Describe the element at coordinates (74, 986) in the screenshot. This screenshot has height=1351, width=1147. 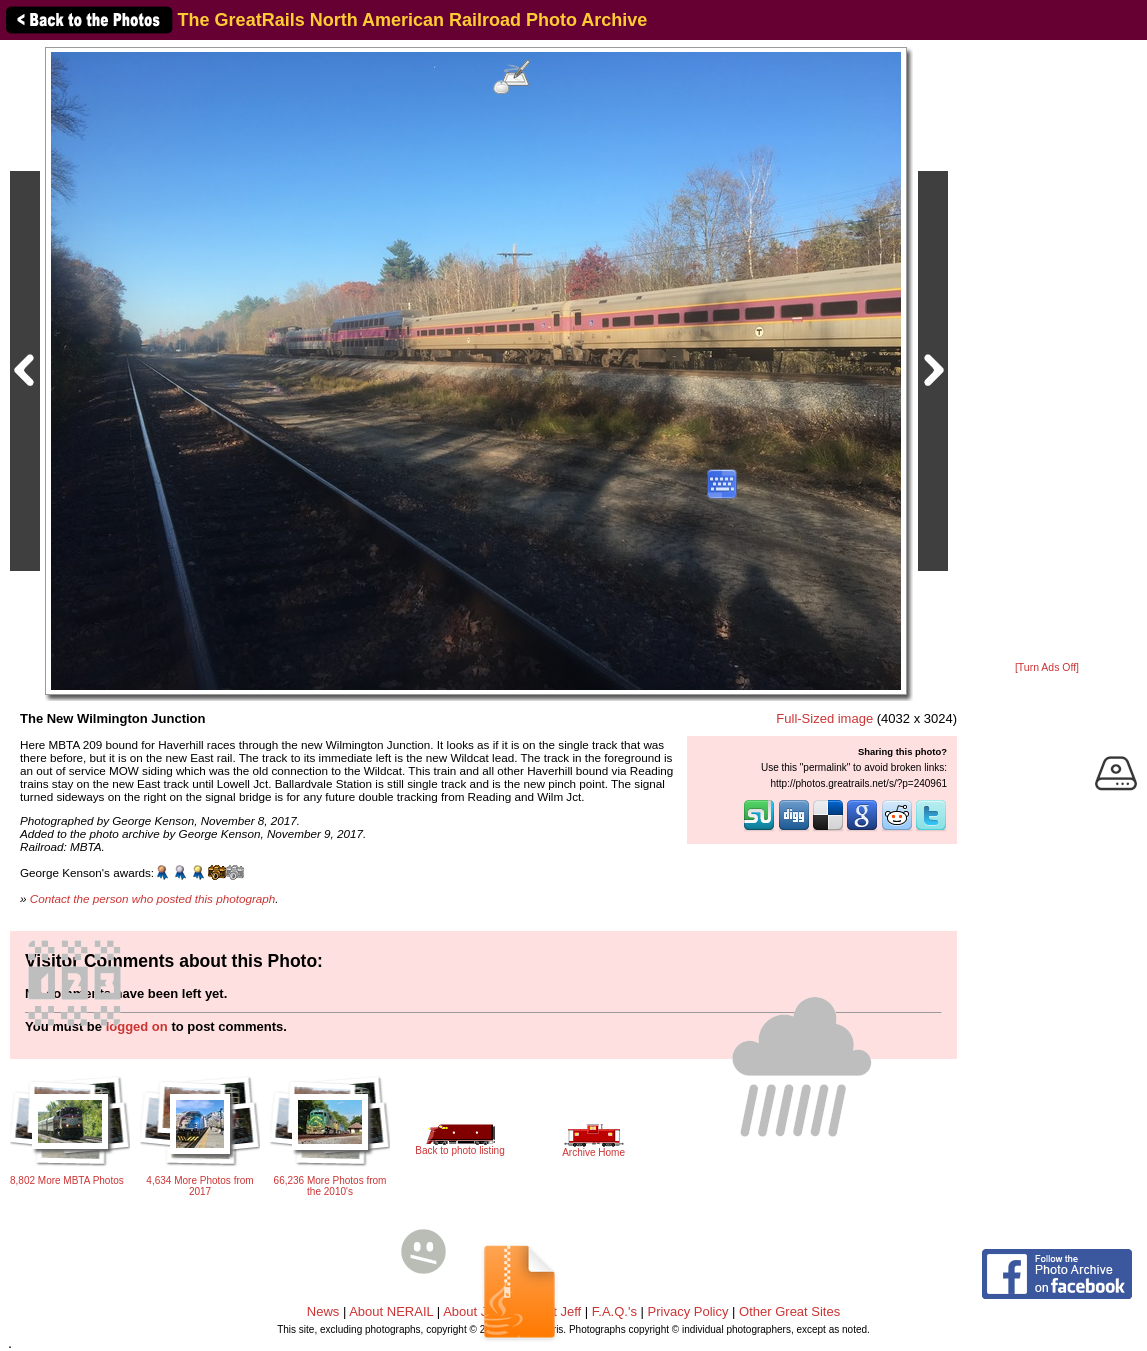
I see `access privacy and security settings` at that location.